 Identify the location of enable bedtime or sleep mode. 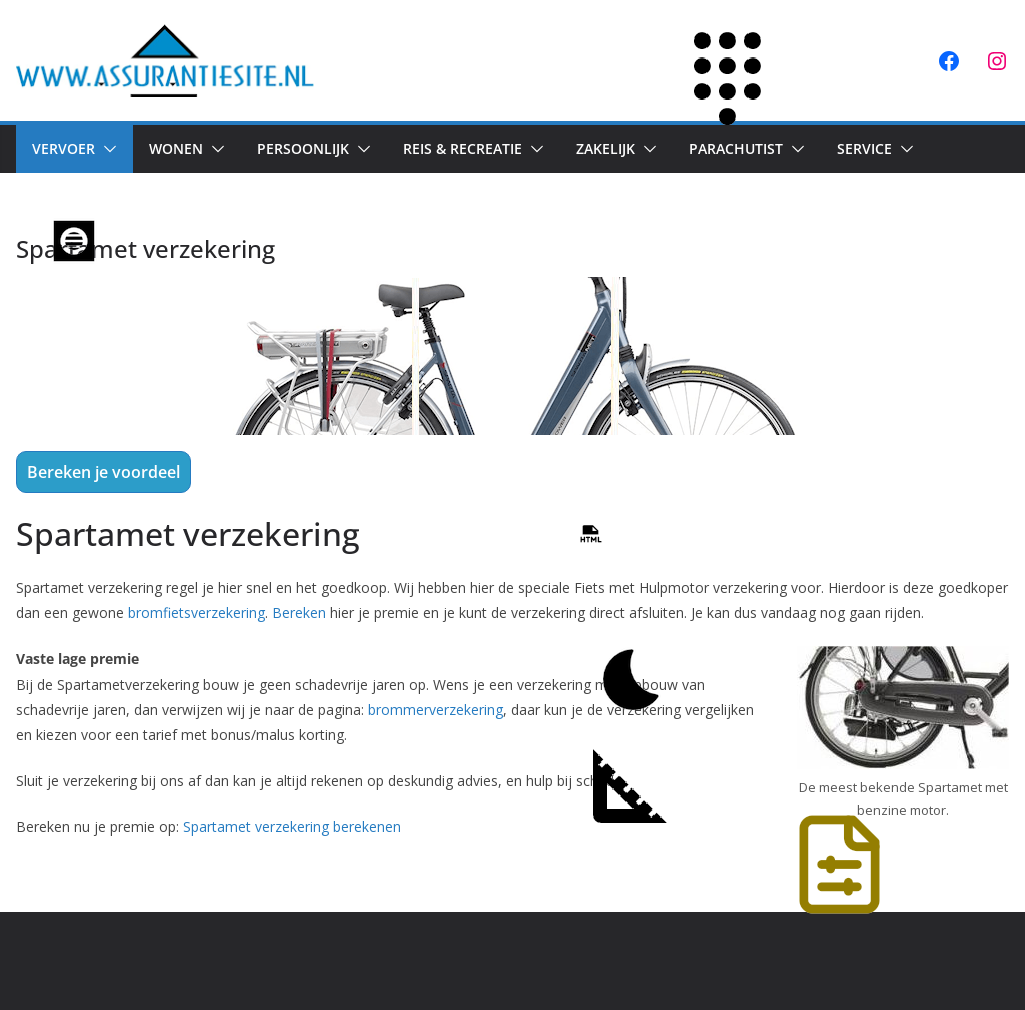
(633, 679).